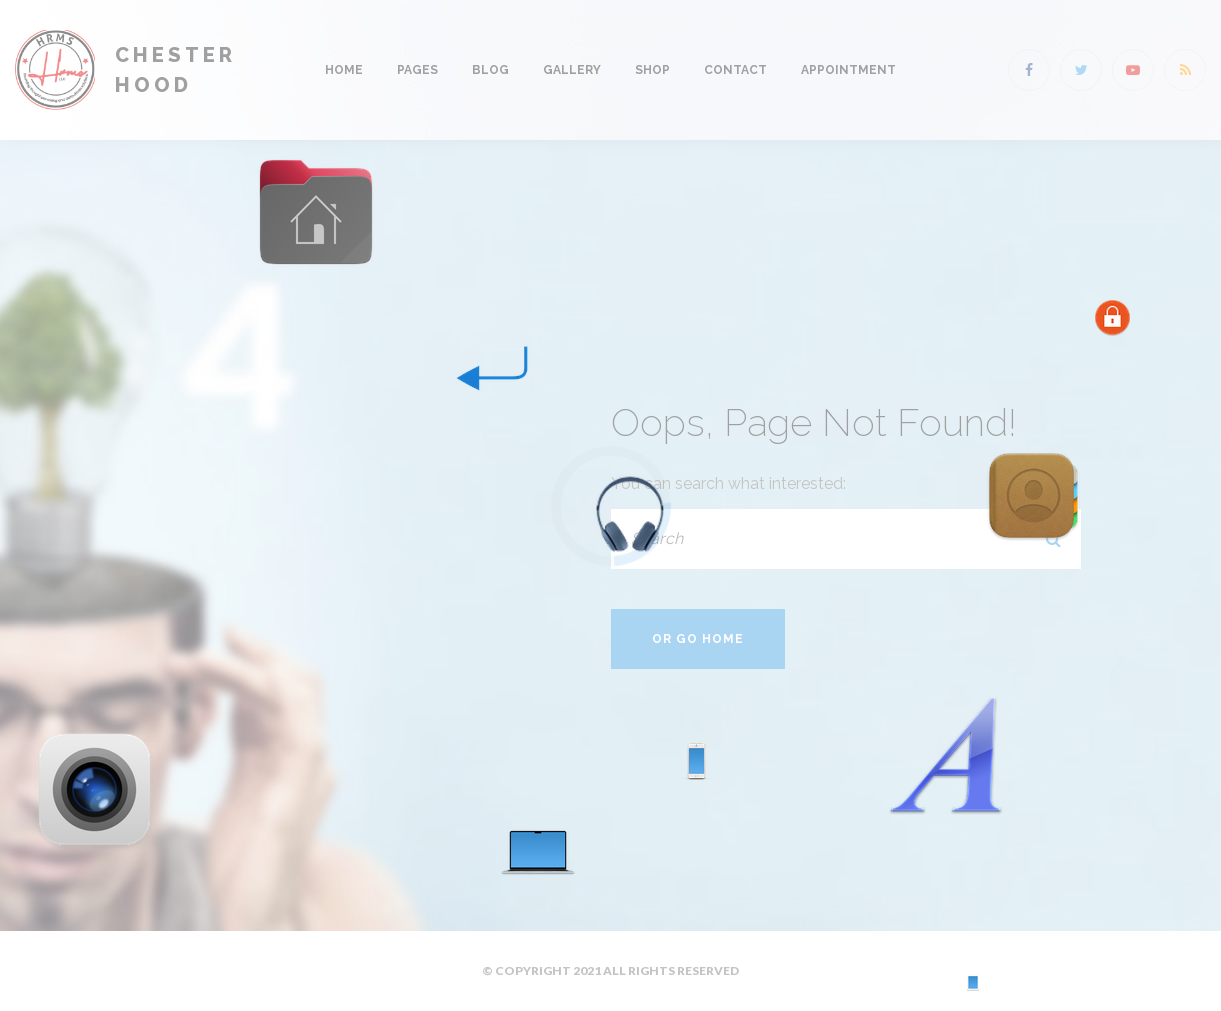 This screenshot has width=1221, height=1011. I want to click on iPad Mini 3 device with cellular connectivity, so click(973, 981).